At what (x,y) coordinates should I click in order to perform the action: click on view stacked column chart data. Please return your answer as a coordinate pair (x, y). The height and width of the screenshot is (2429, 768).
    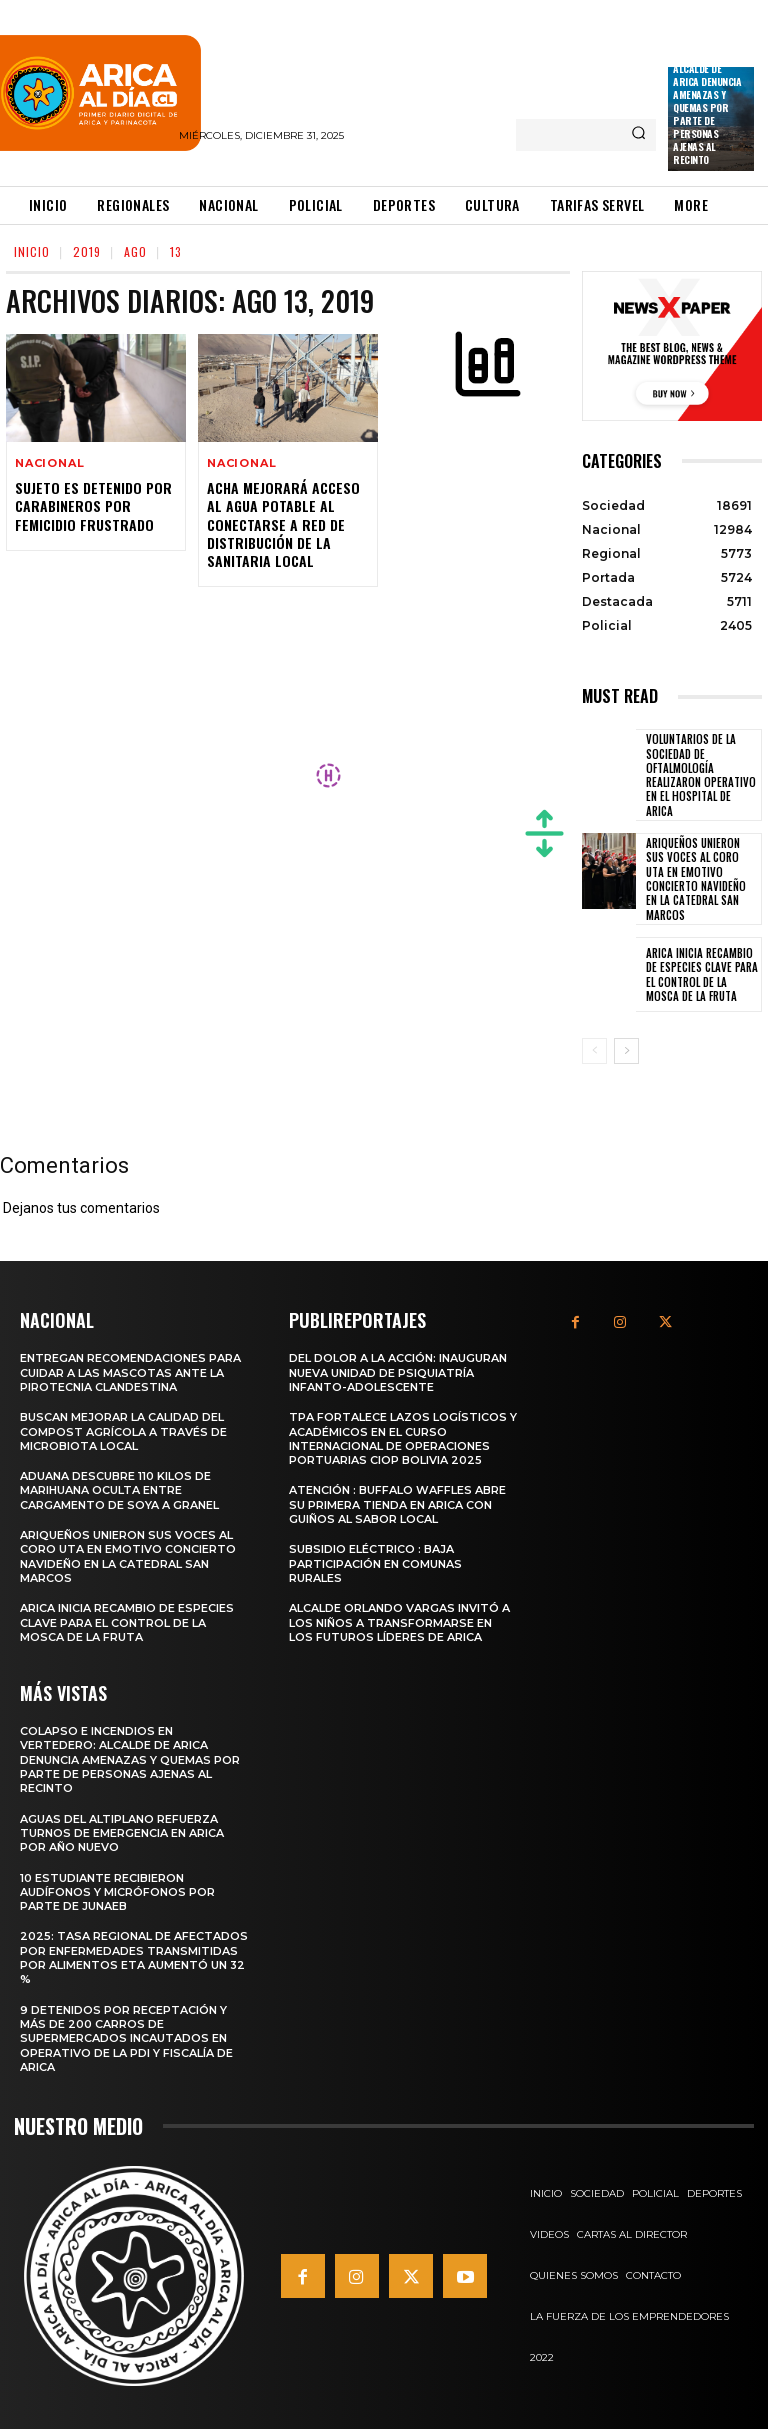
    Looking at the image, I should click on (488, 364).